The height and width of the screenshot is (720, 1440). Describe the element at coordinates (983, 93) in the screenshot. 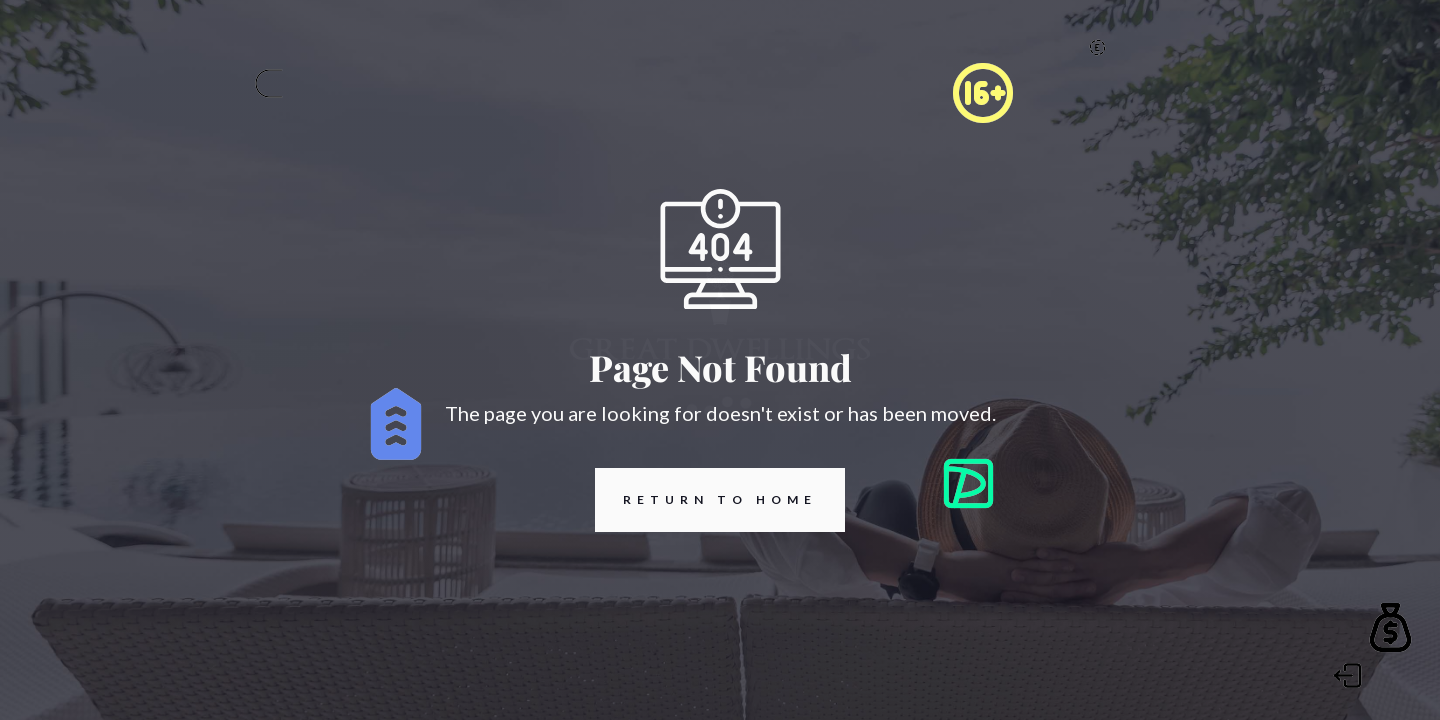

I see `indicates content rated for ages 16 and older` at that location.